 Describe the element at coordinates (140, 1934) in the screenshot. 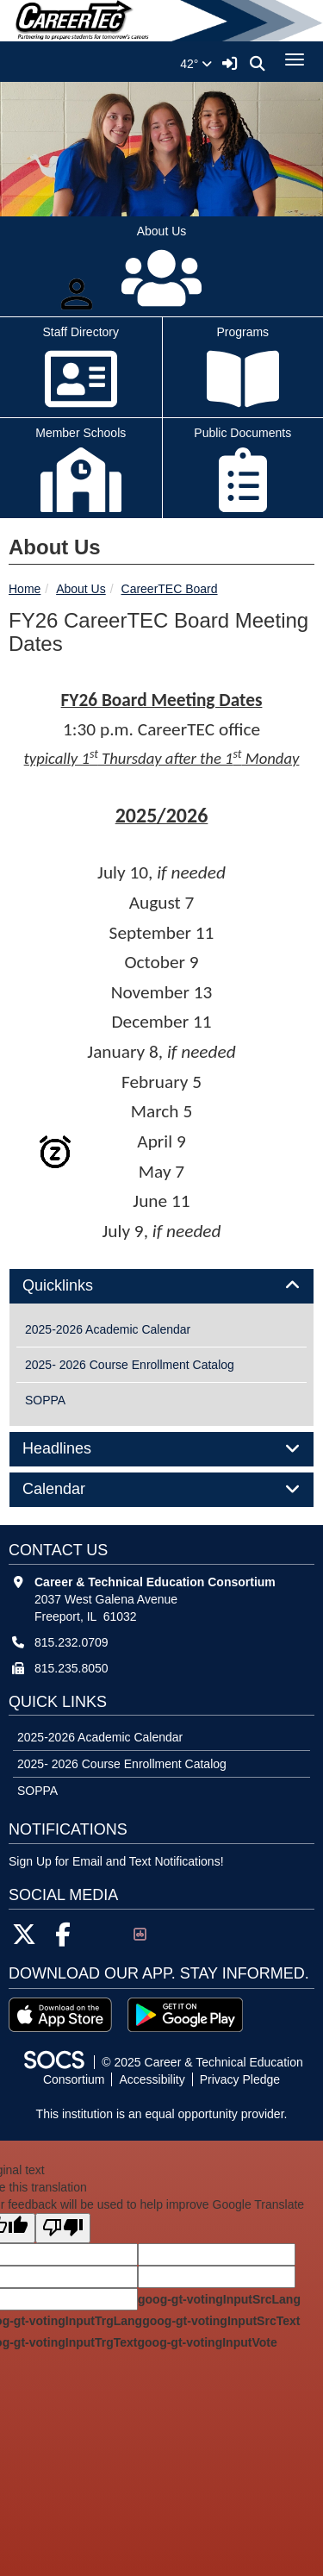

I see `visit crunchbase company profile` at that location.